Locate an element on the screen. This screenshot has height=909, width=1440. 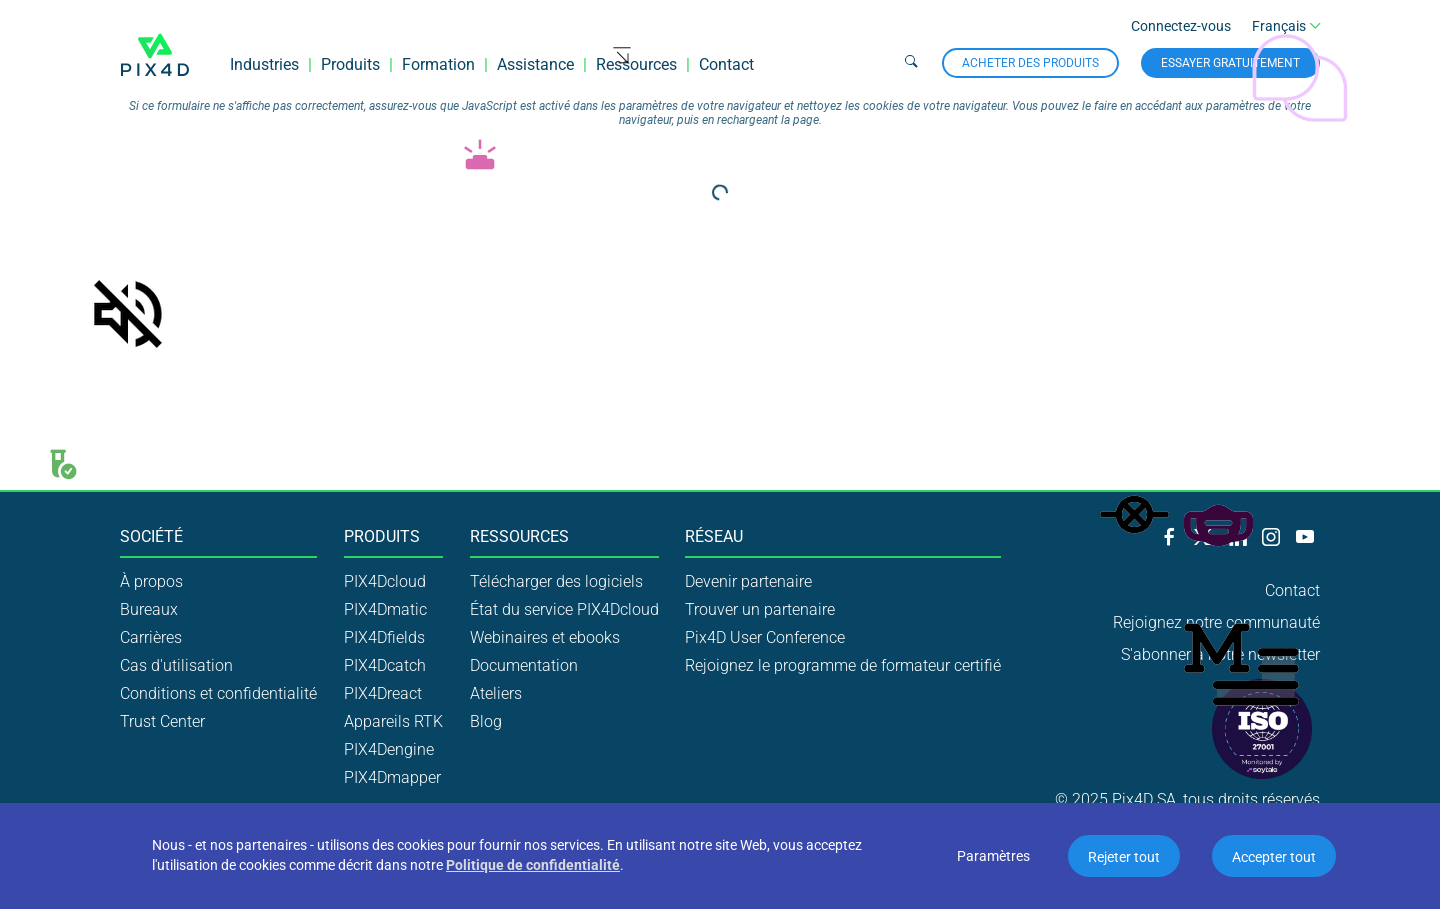
test sample verified or approved is located at coordinates (62, 463).